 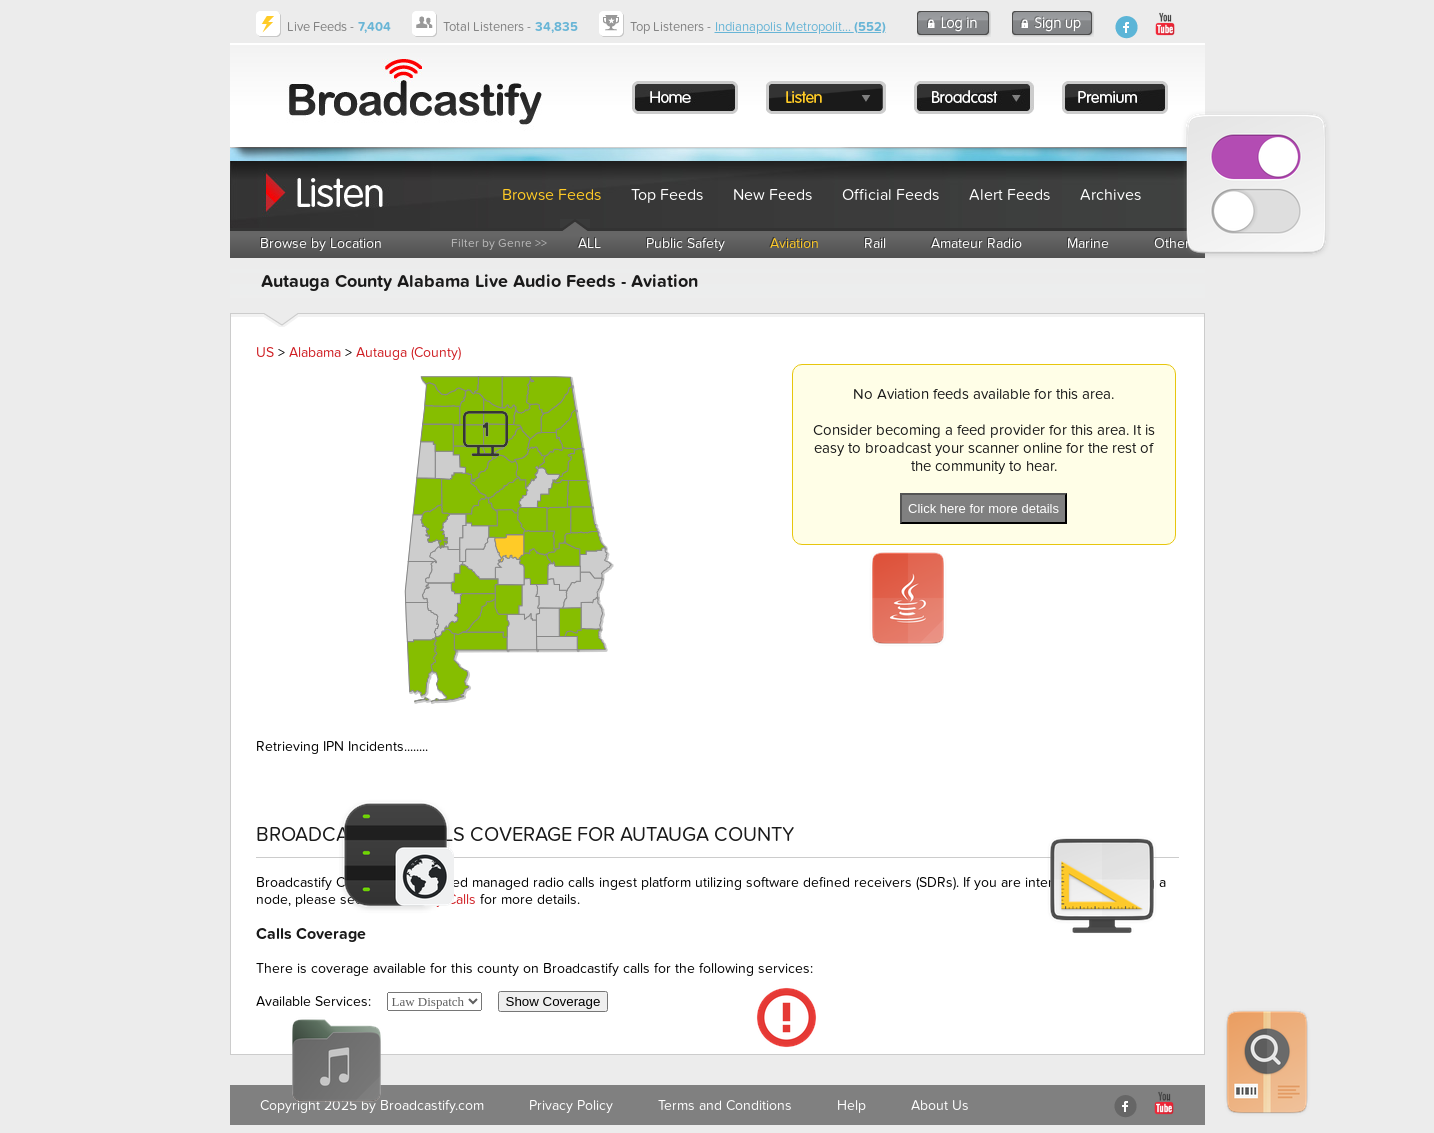 What do you see at coordinates (1267, 1062) in the screenshot?
I see `resolving package dependencies` at bounding box center [1267, 1062].